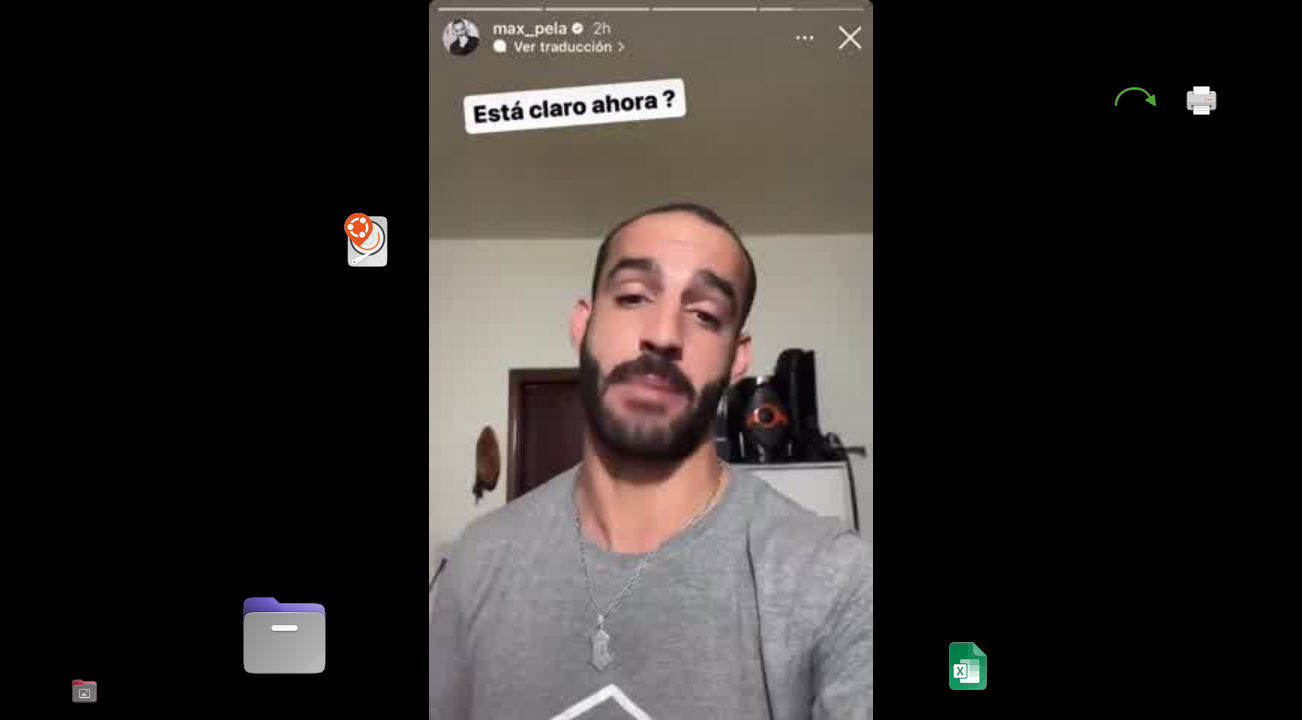 Image resolution: width=1302 pixels, height=720 pixels. I want to click on open microsoft excel spreadsheet file, so click(968, 666).